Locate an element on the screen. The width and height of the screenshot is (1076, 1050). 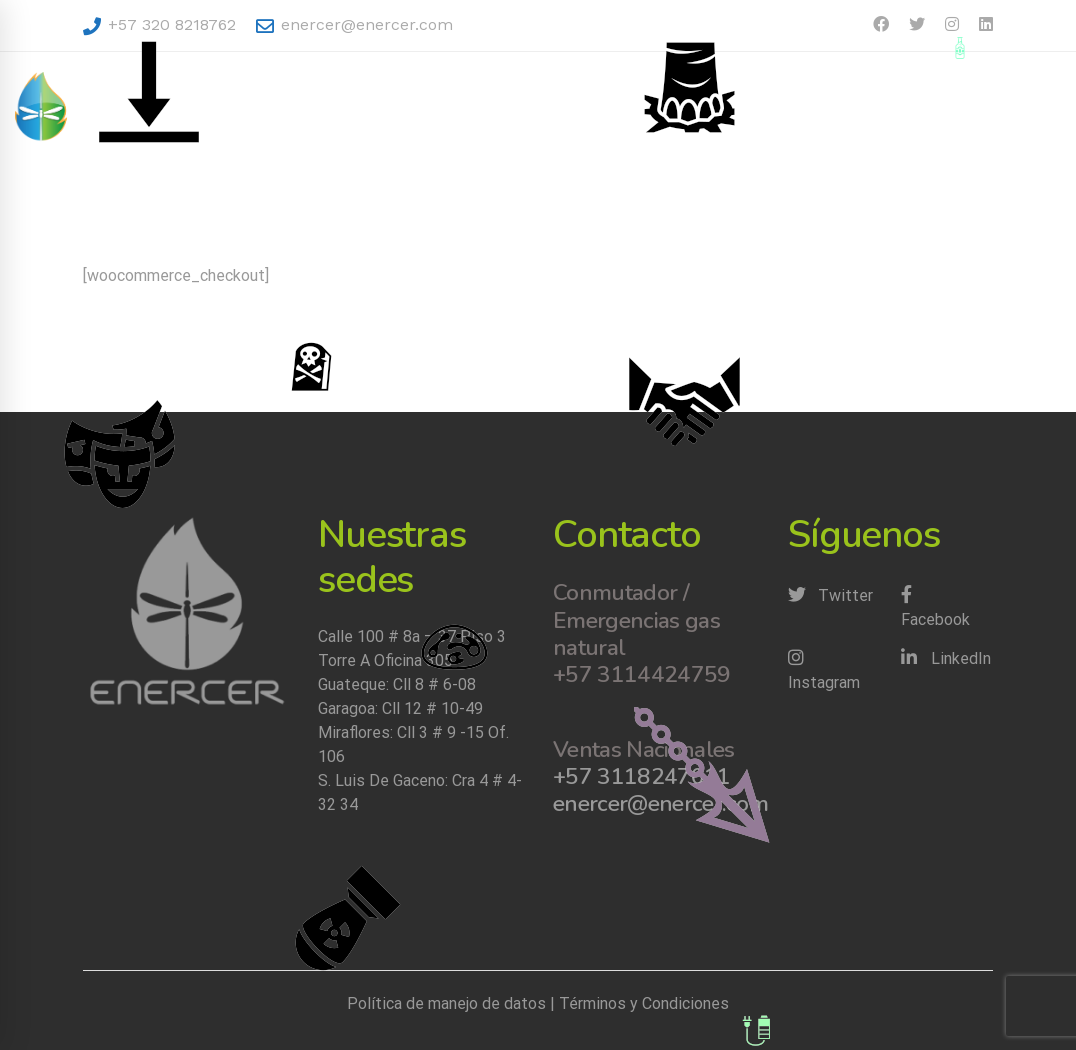
device is currently charging is located at coordinates (757, 1031).